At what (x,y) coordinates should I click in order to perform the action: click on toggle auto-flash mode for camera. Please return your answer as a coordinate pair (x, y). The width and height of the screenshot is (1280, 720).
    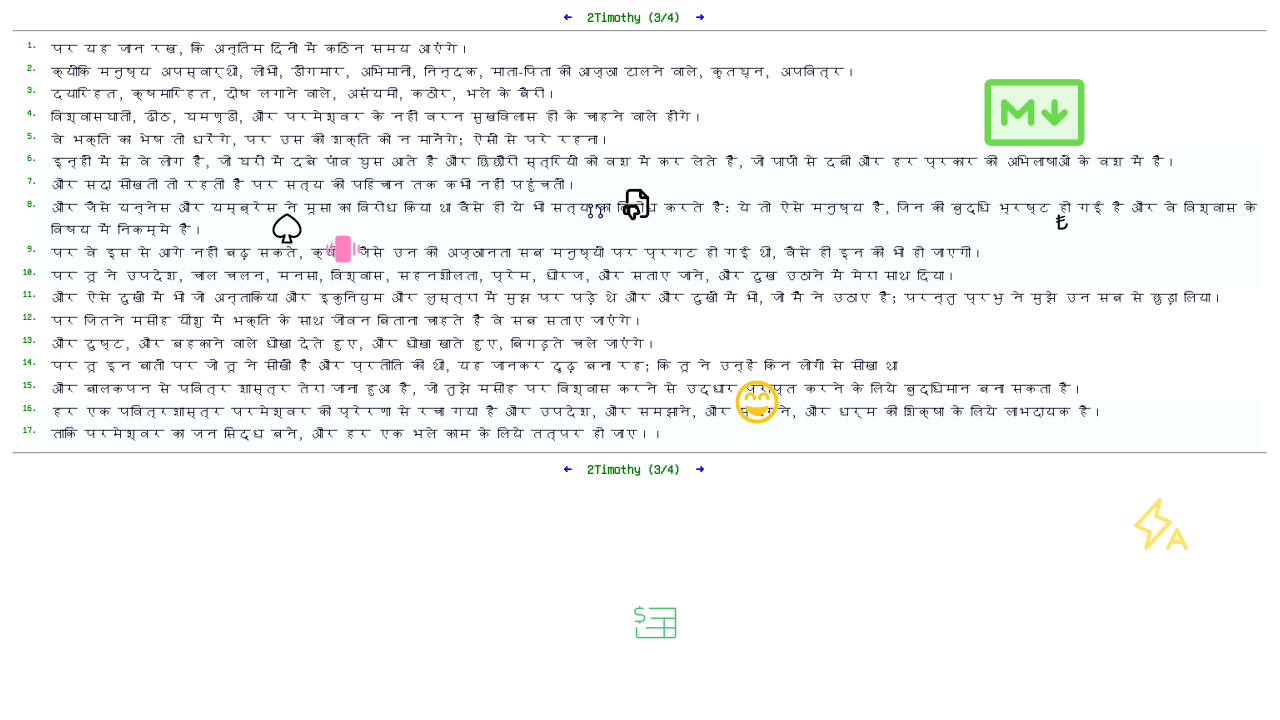
    Looking at the image, I should click on (1160, 526).